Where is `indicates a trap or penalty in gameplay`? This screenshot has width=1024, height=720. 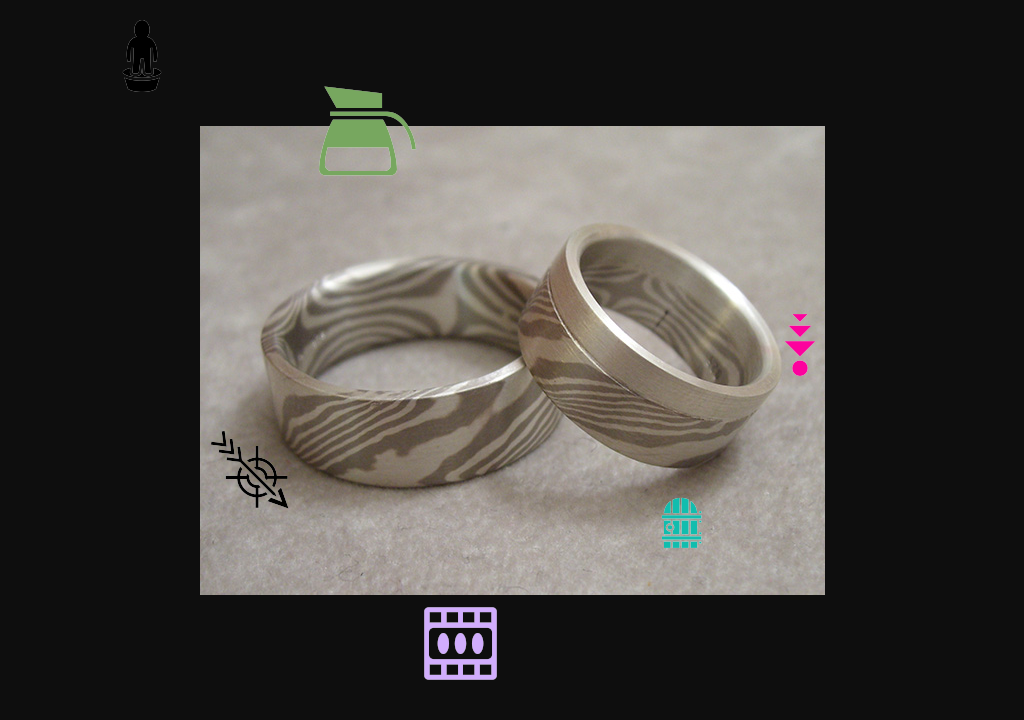
indicates a trap or penalty in gameplay is located at coordinates (142, 56).